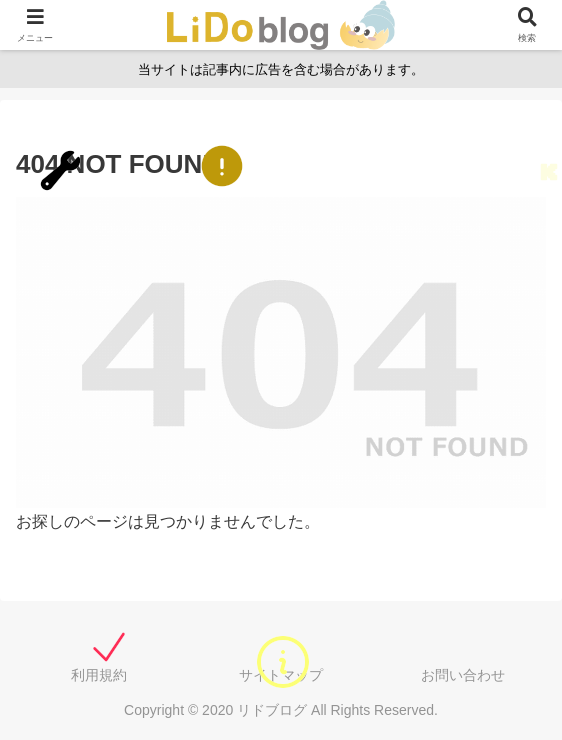  I want to click on confirm or complete an action, so click(109, 647).